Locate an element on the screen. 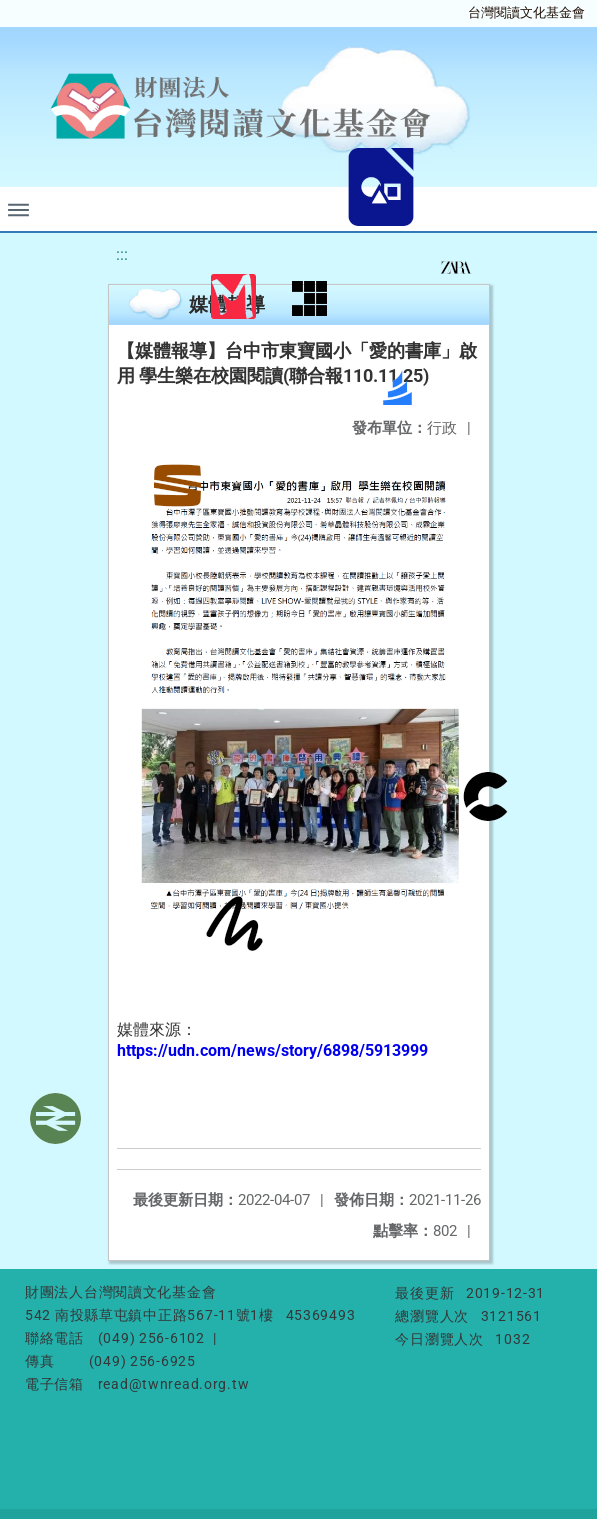  babelio logo - link to book cataloging and social reading platform is located at coordinates (397, 387).